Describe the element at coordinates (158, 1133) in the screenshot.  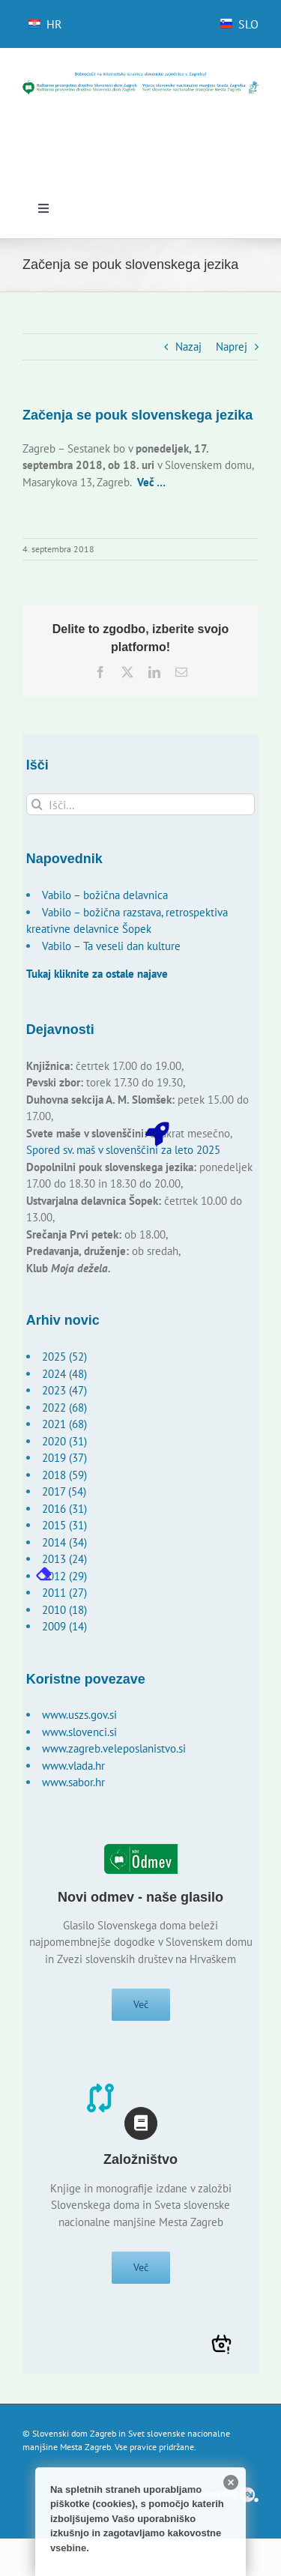
I see `launch or deploy an application` at that location.